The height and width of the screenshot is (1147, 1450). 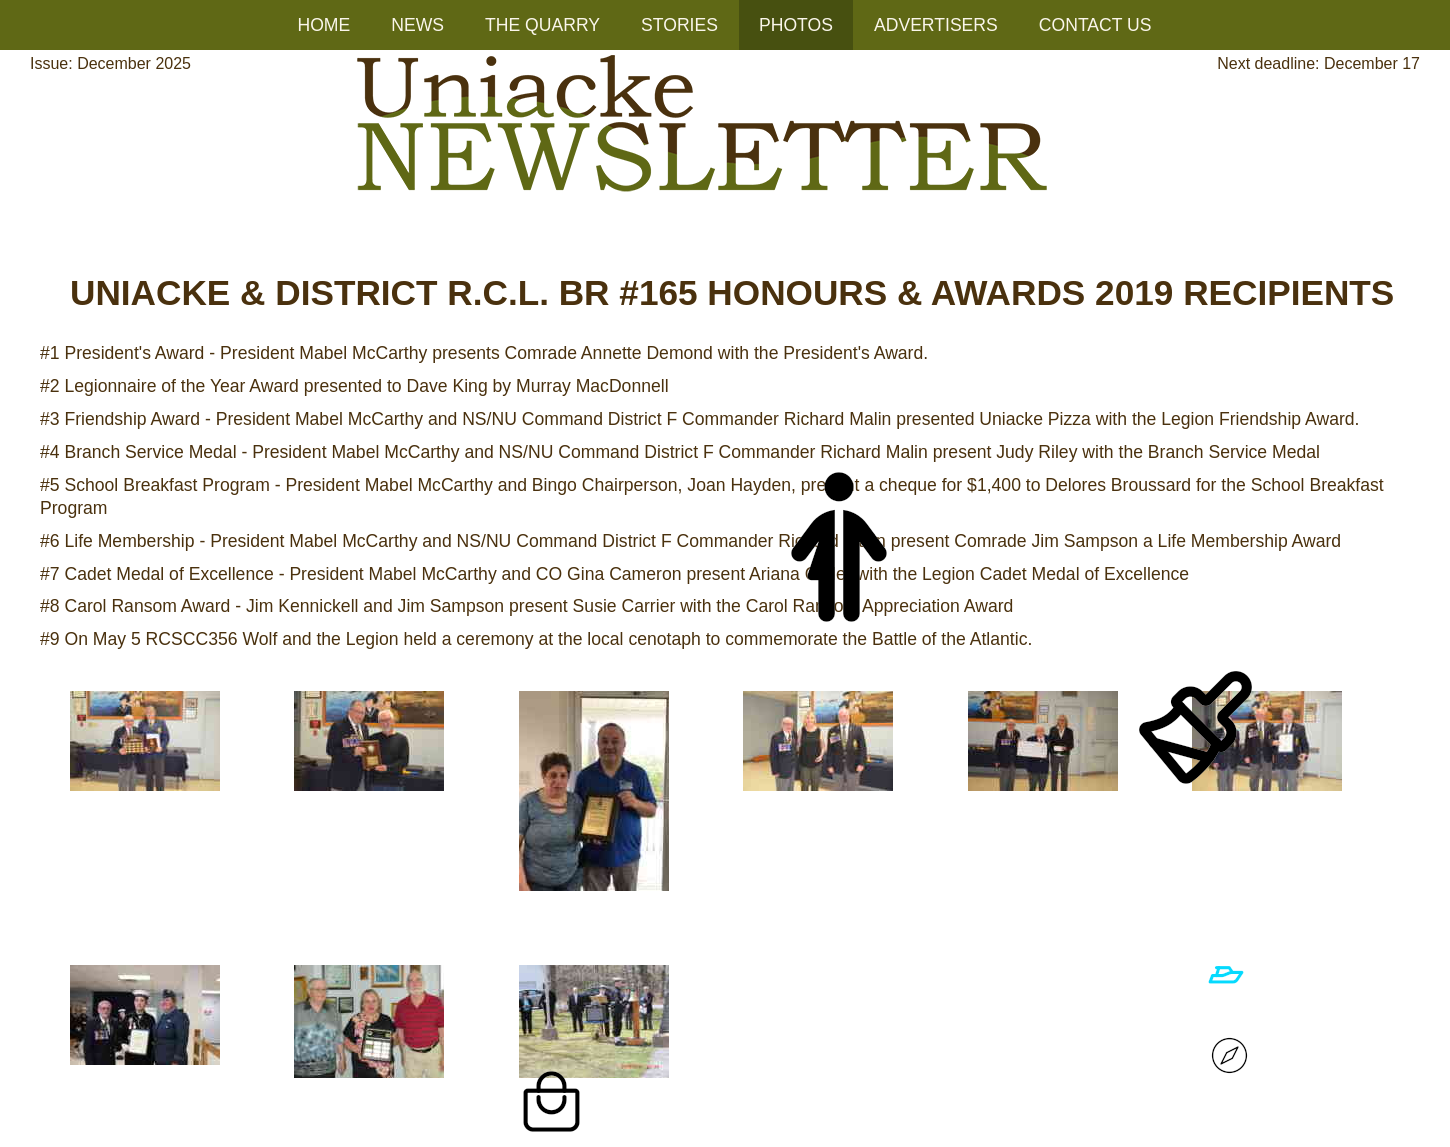 What do you see at coordinates (1195, 727) in the screenshot?
I see `customize appearance or theme settings` at bounding box center [1195, 727].